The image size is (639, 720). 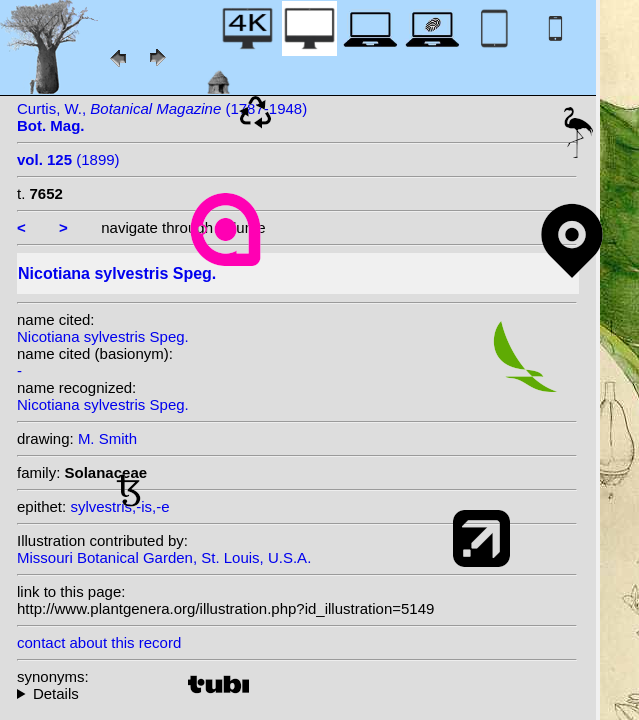 I want to click on Silver Airways airline logo, so click(x=578, y=132).